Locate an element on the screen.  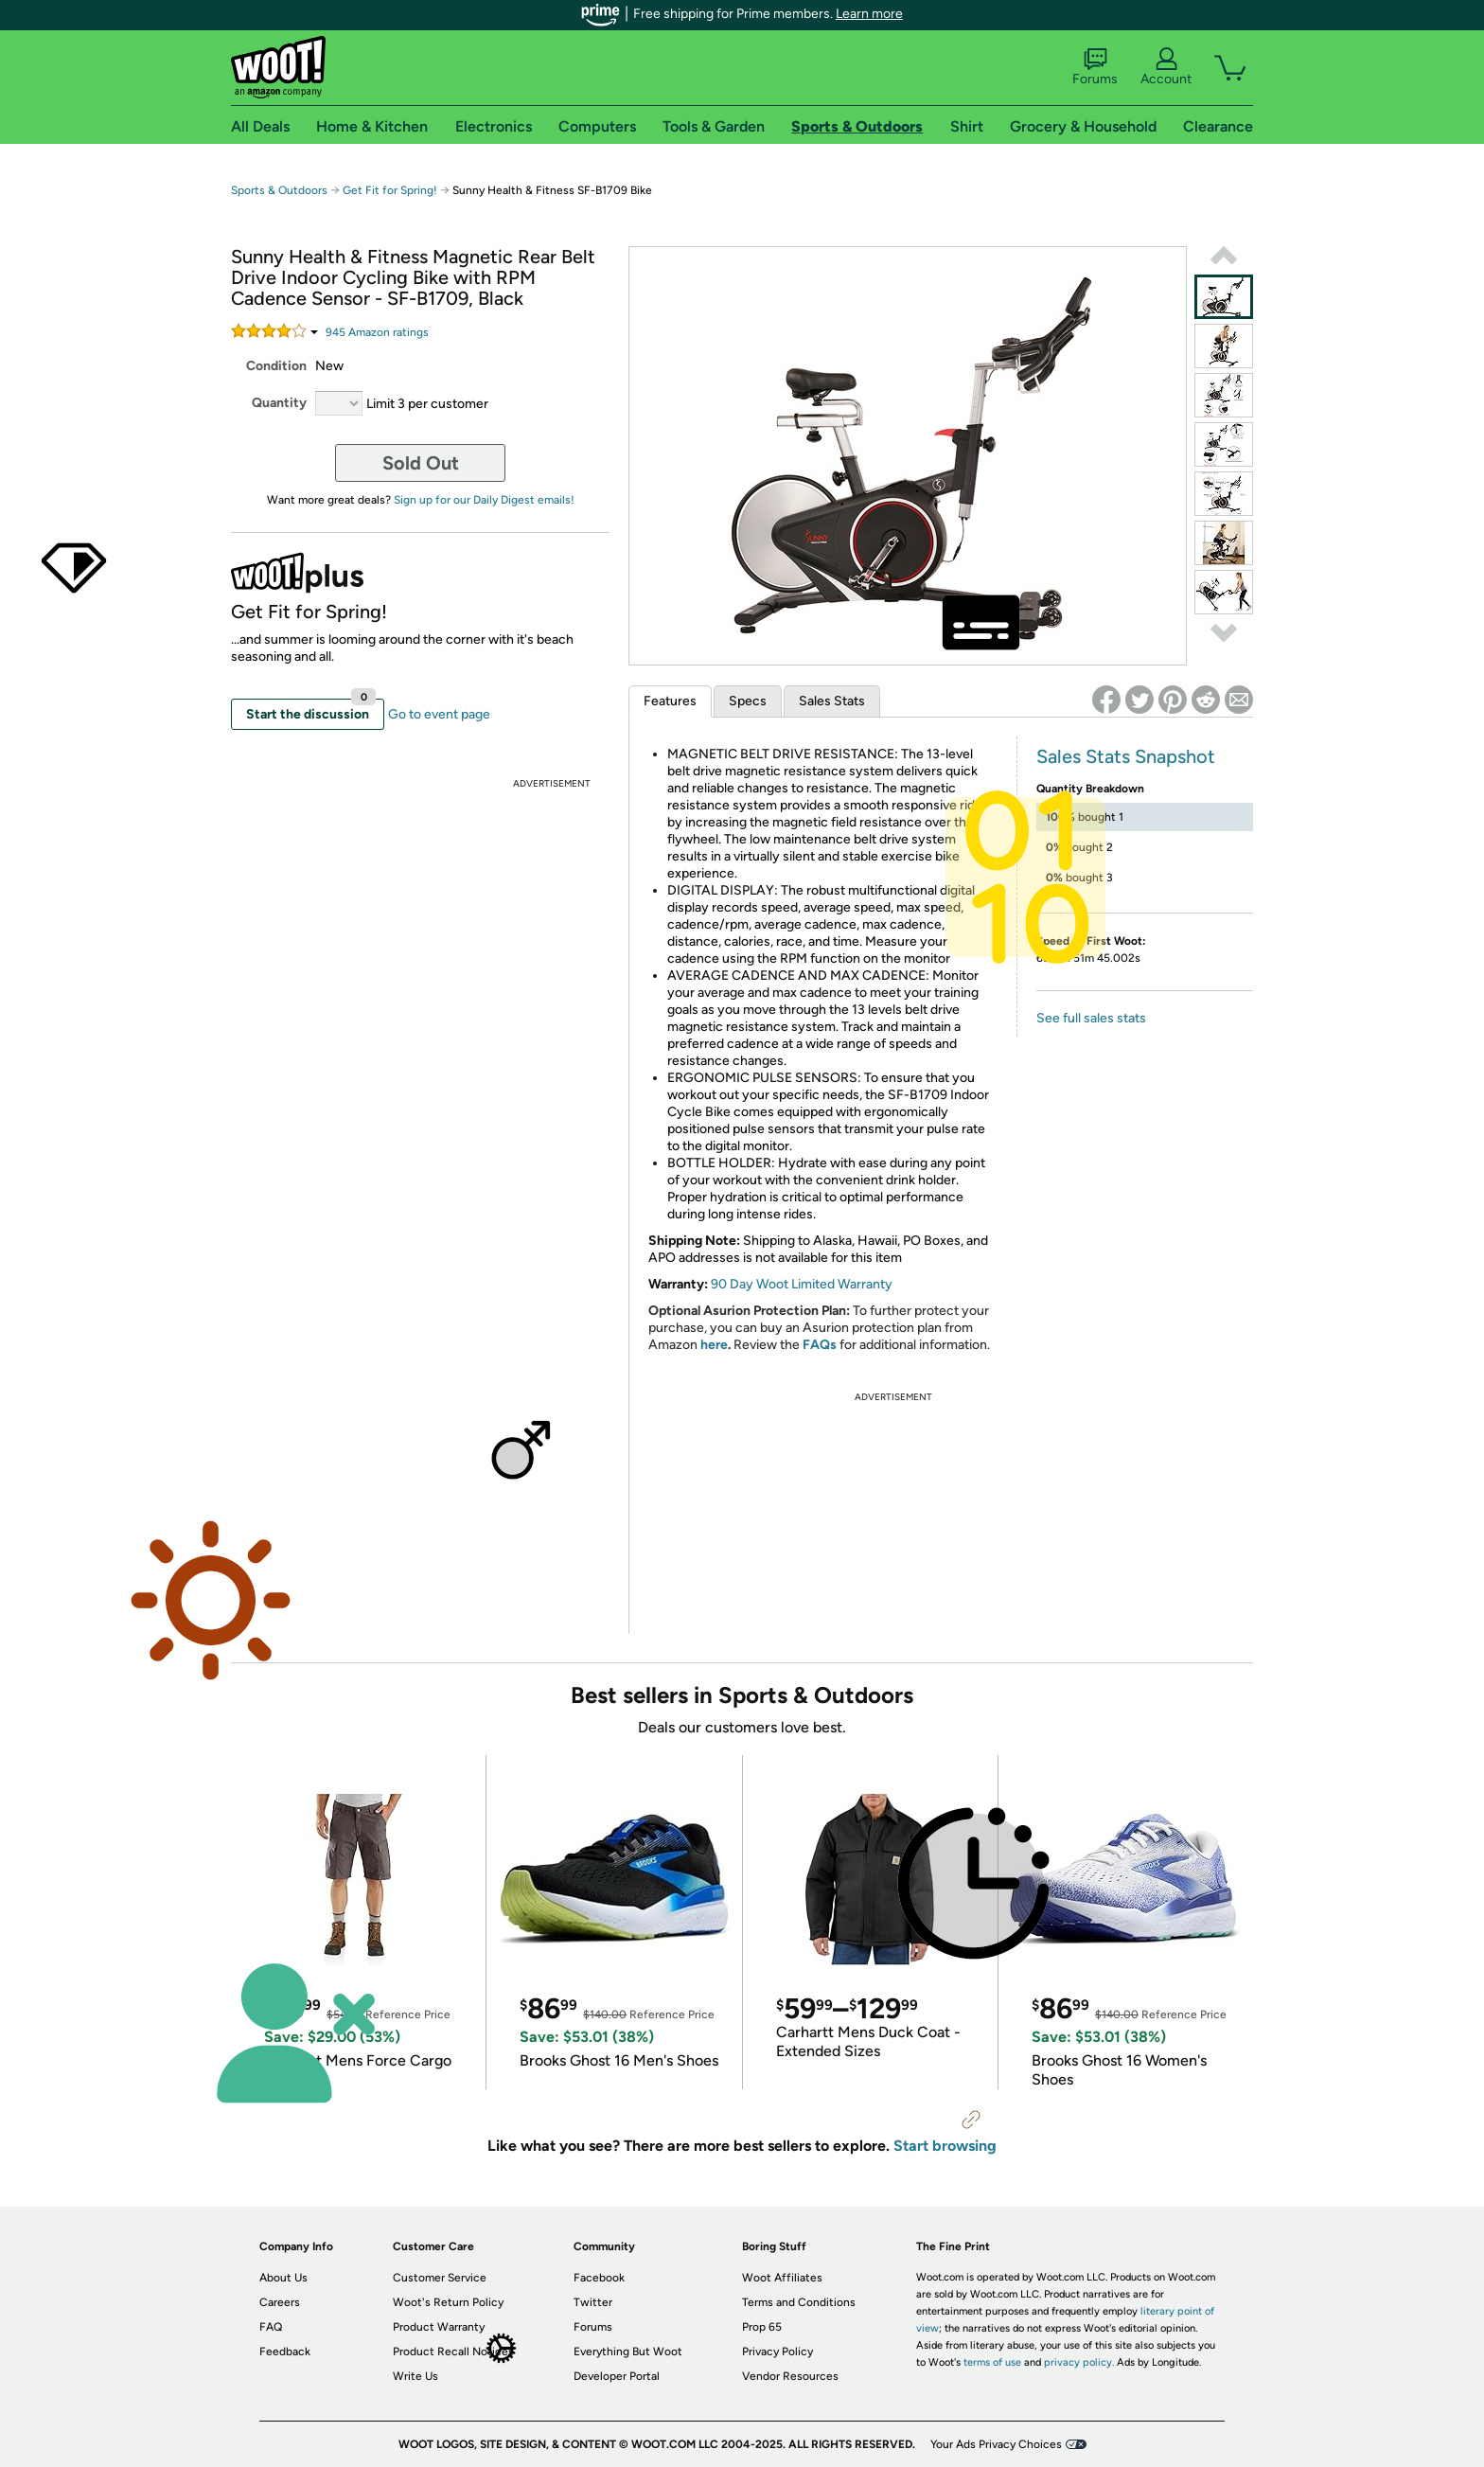
enable subtitles or closed captions is located at coordinates (980, 622).